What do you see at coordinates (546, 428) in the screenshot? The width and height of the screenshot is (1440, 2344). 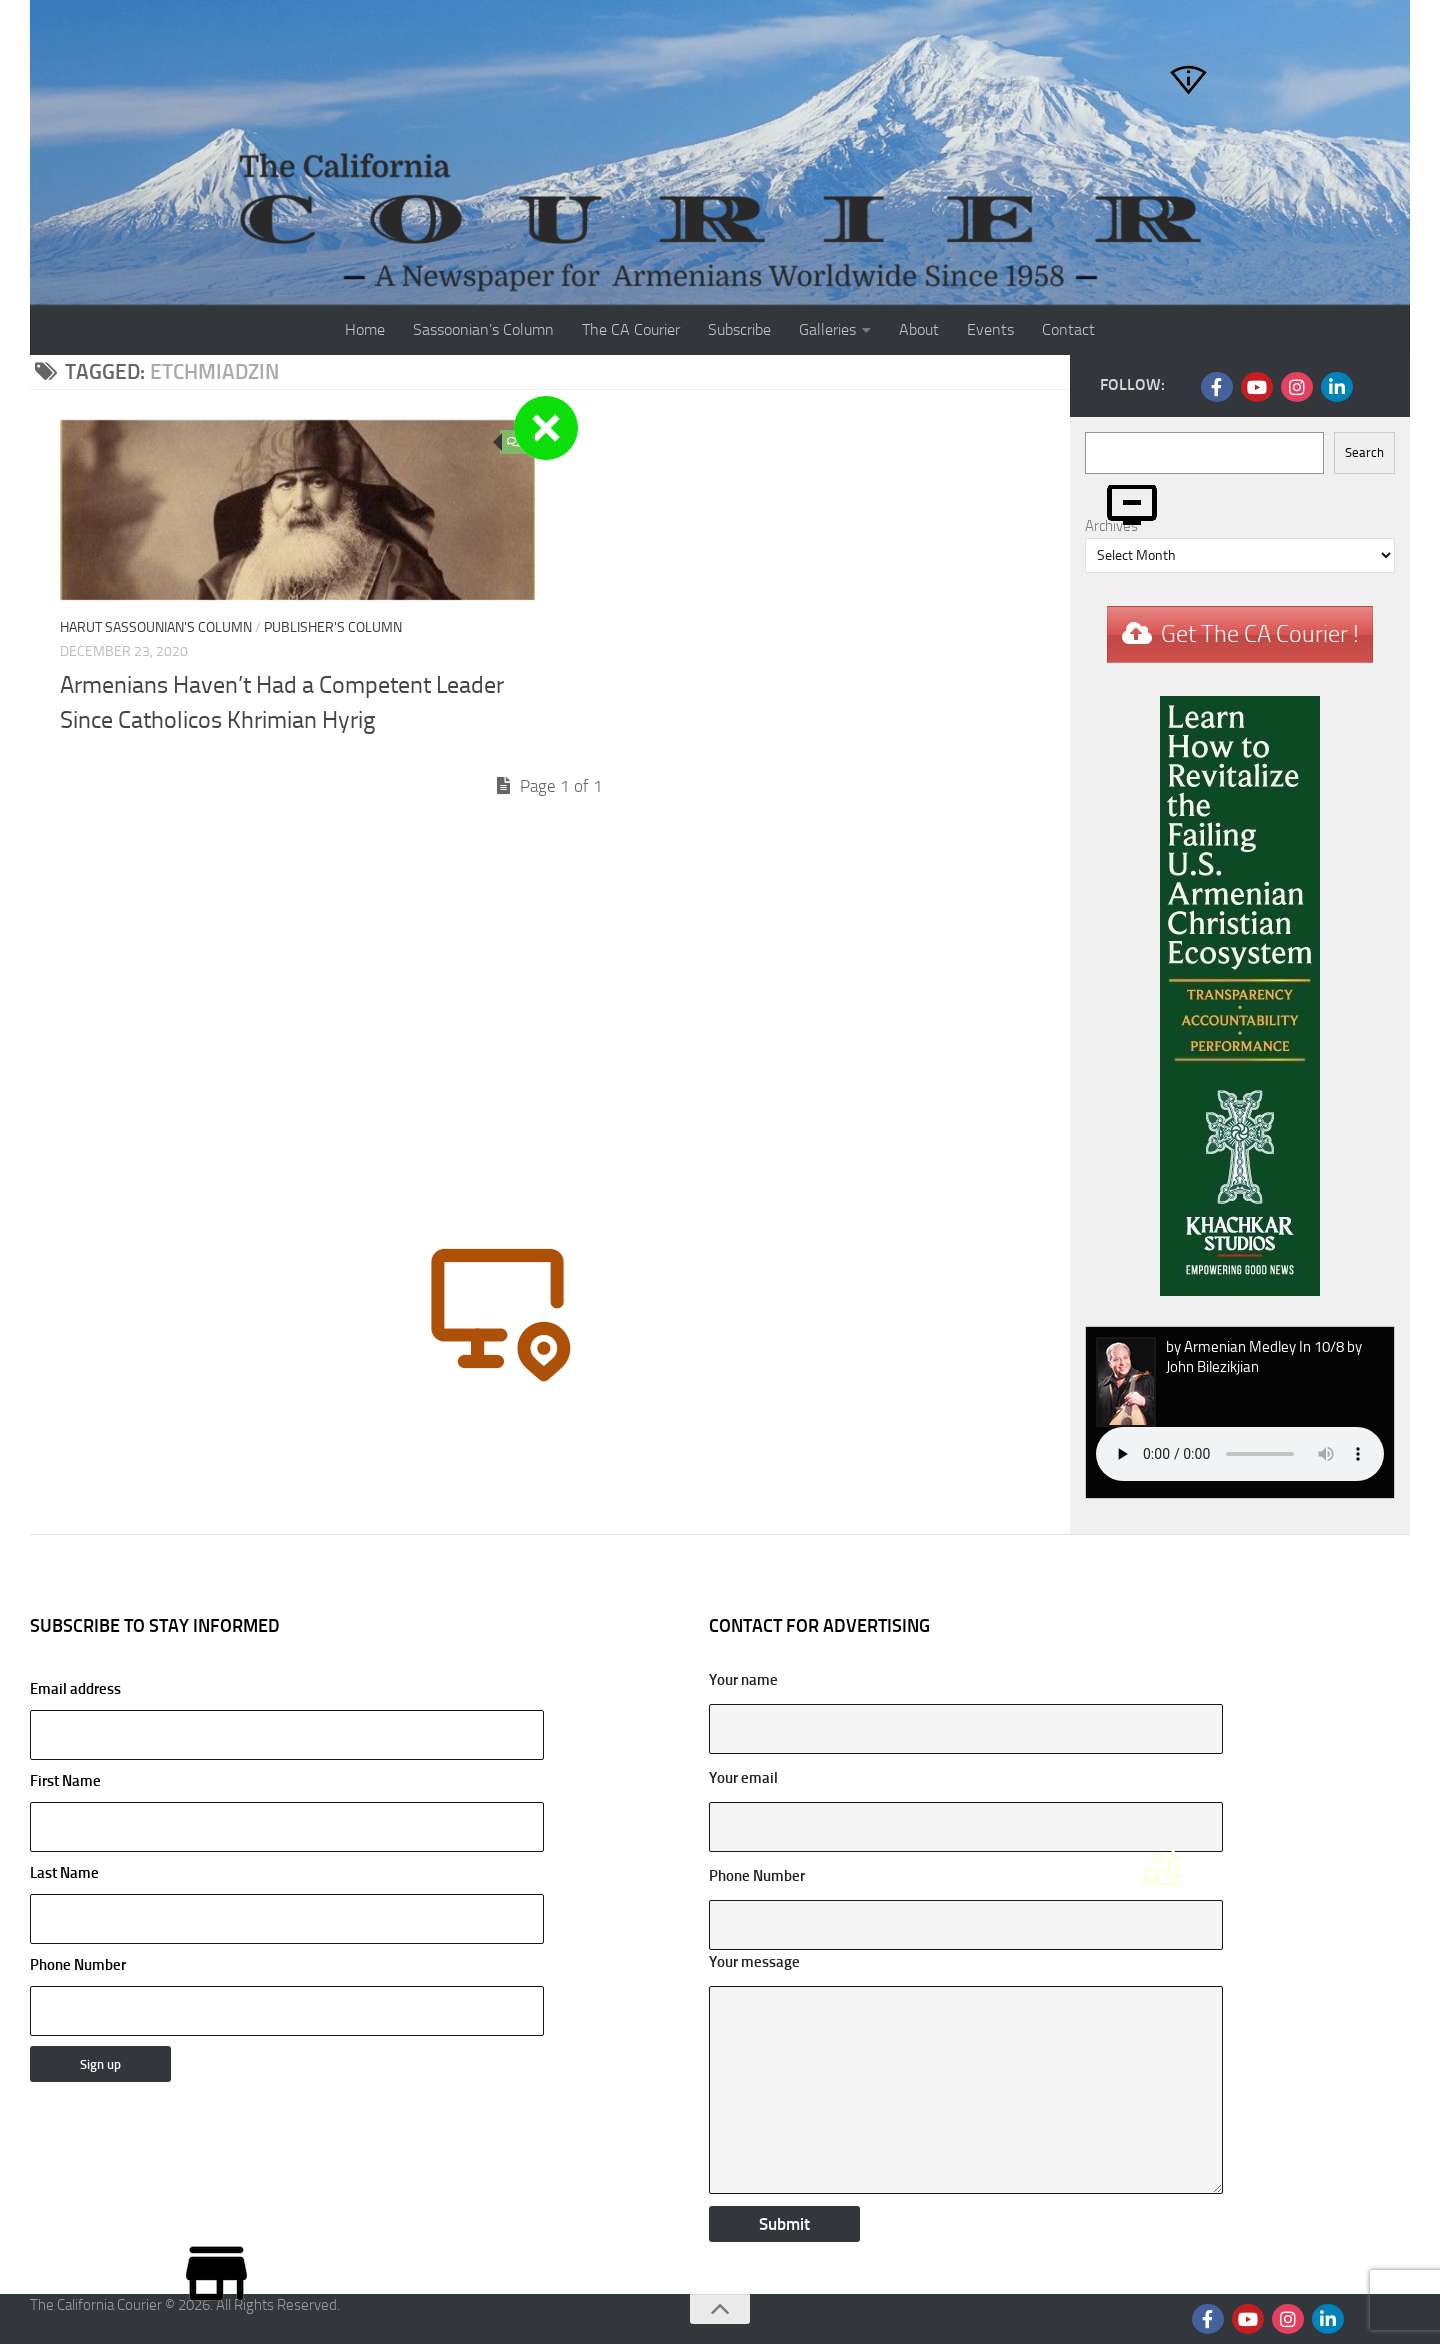 I see `close or dismiss a dialog` at bounding box center [546, 428].